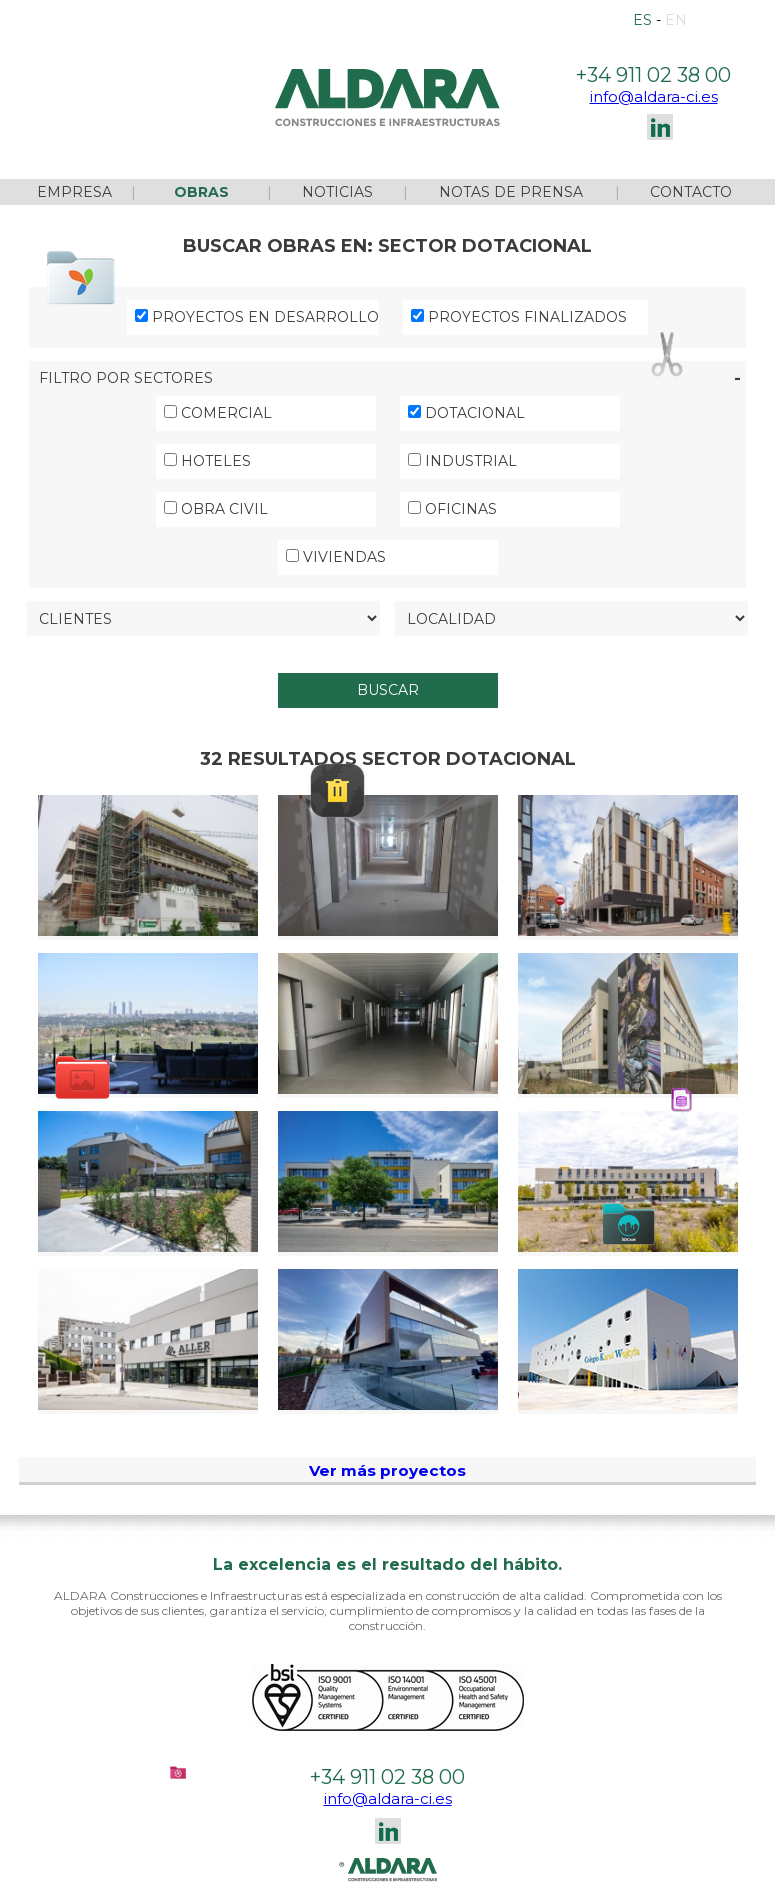  Describe the element at coordinates (178, 1773) in the screenshot. I see `folder containing Dribbble design assets` at that location.